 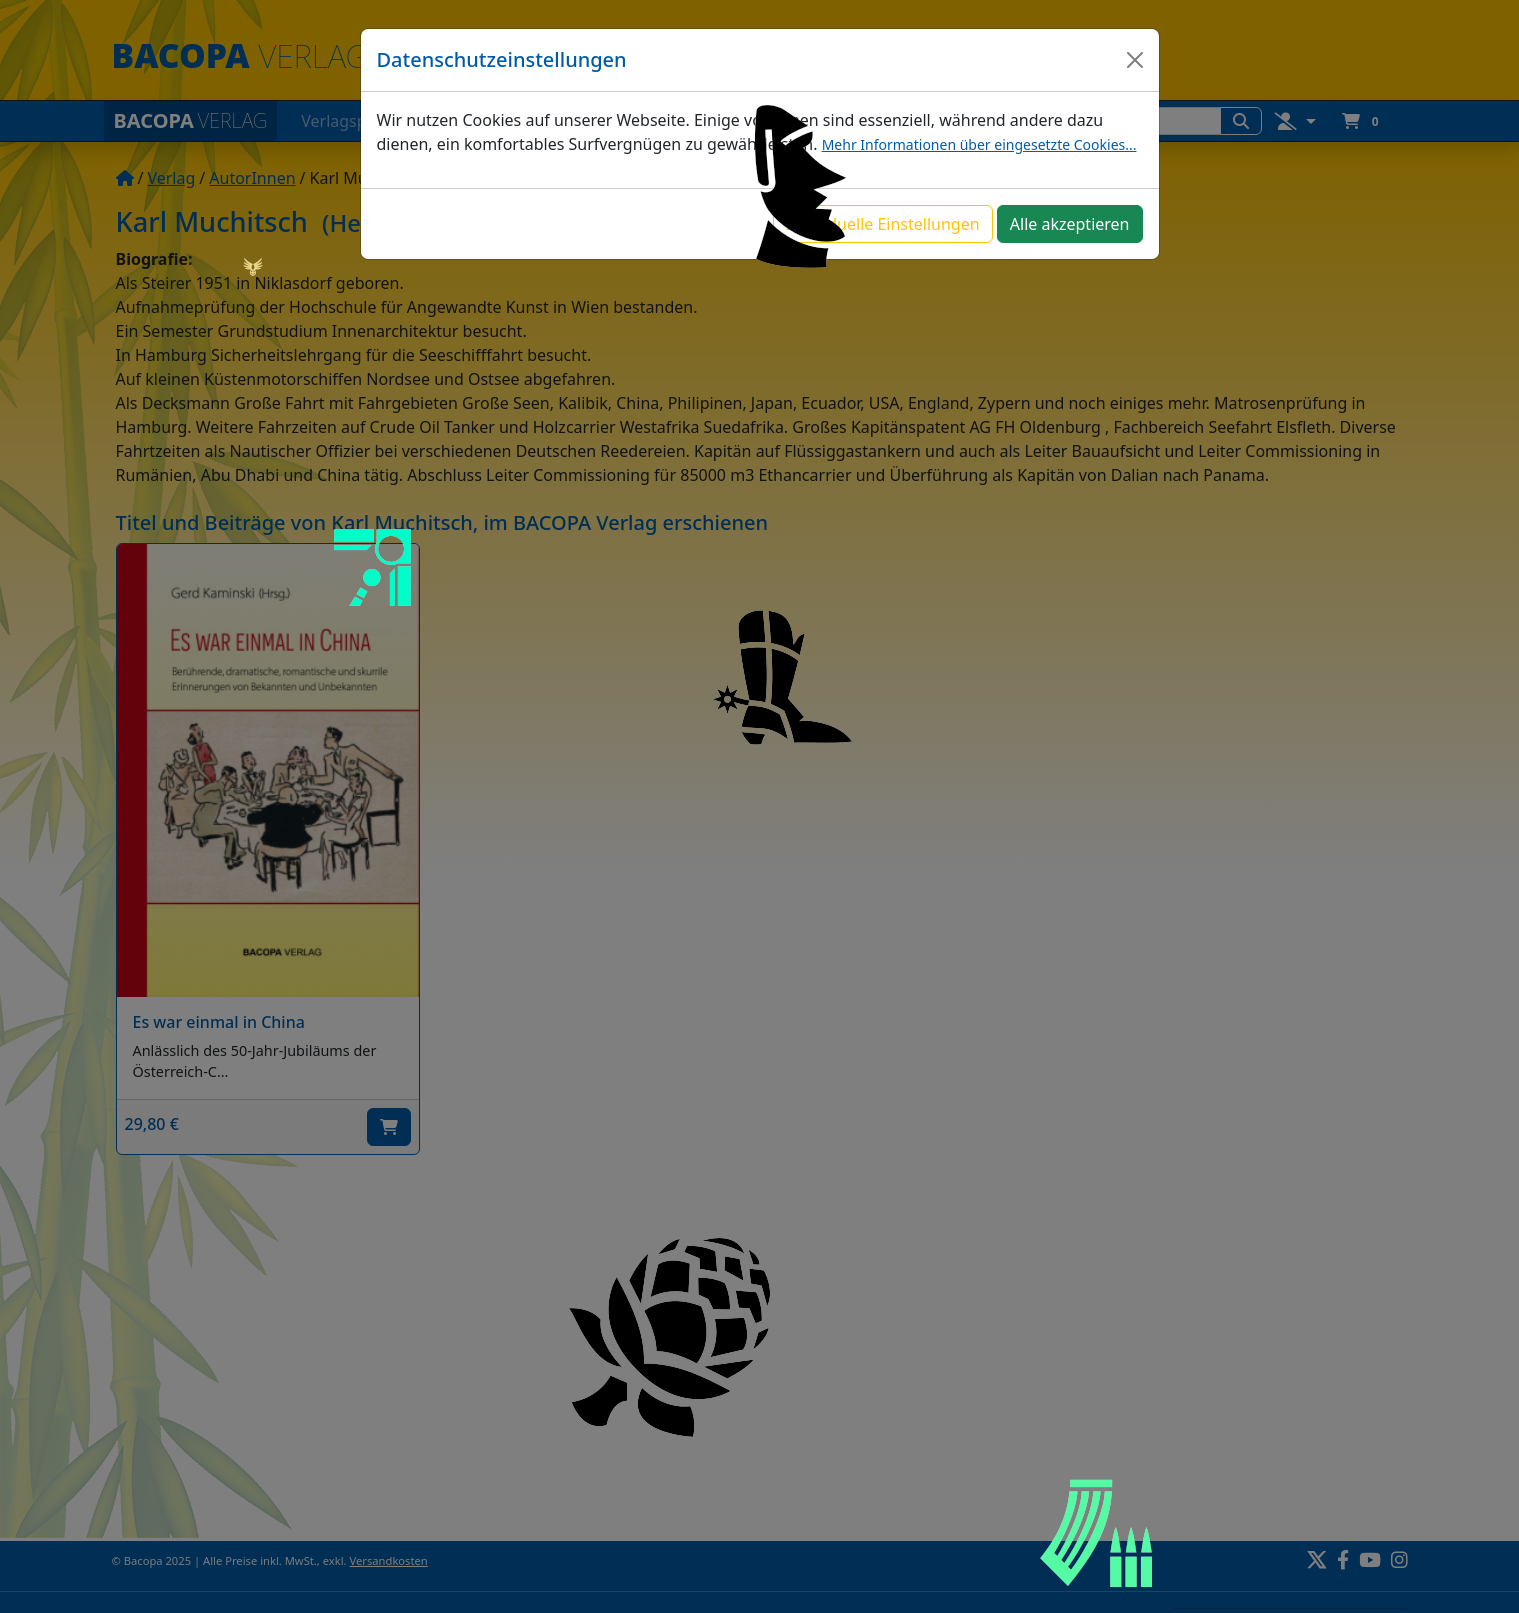 I want to click on easter island moai statue icon, so click(x=800, y=186).